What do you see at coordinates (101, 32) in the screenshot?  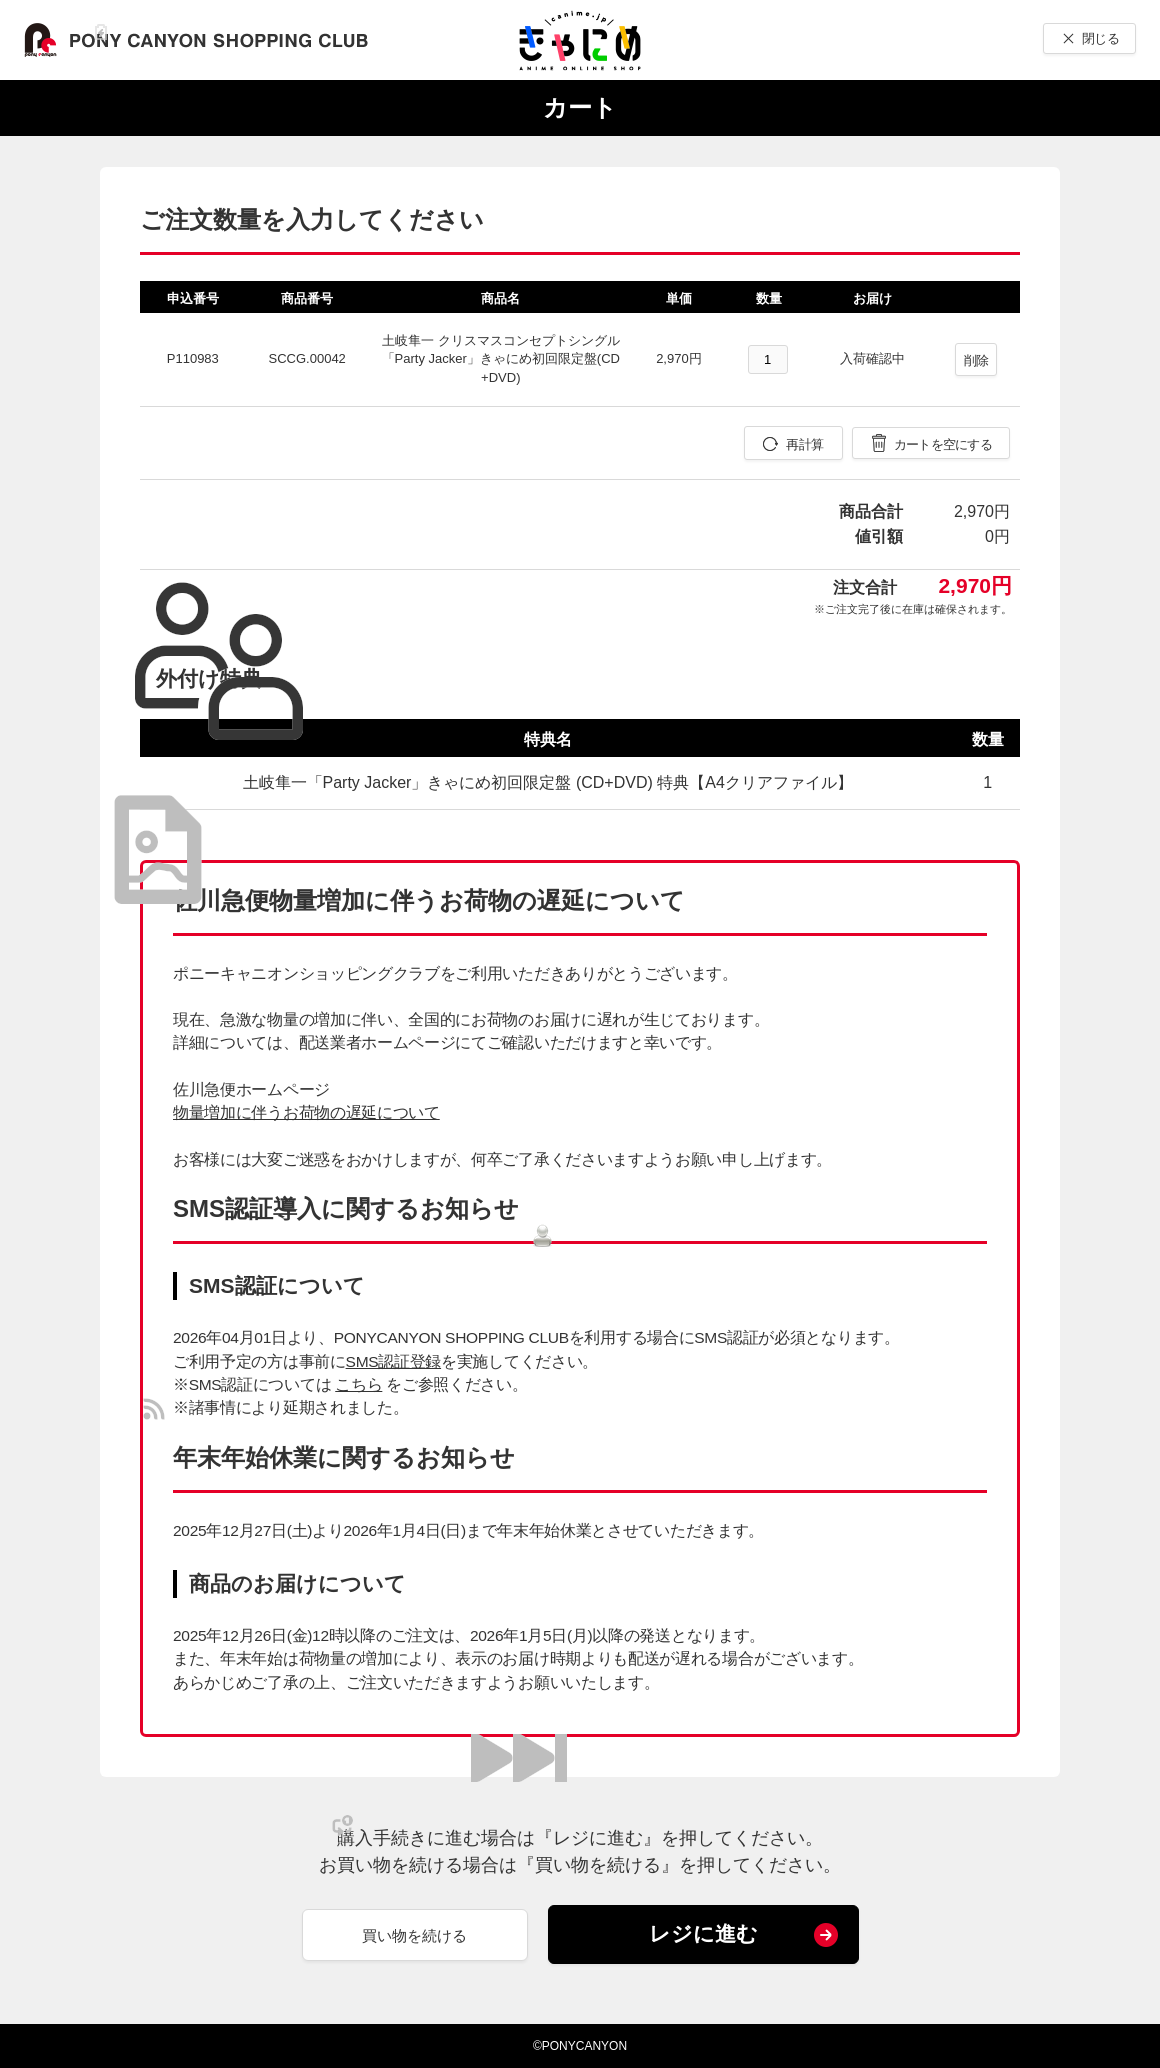 I see `indicates battery is fully charged` at bounding box center [101, 32].